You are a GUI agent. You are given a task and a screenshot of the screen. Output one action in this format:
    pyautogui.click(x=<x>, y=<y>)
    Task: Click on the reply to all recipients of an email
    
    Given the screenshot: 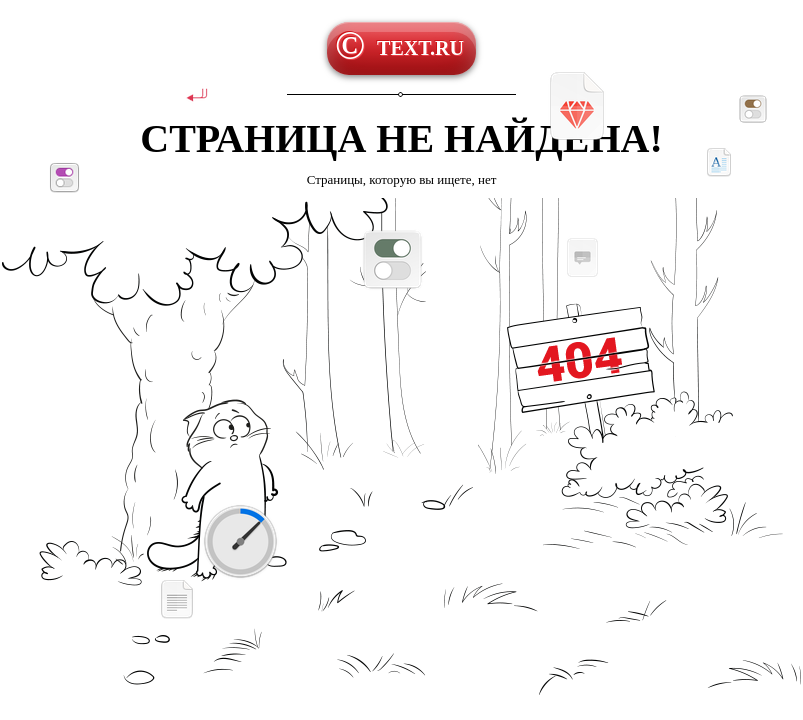 What is the action you would take?
    pyautogui.click(x=196, y=93)
    